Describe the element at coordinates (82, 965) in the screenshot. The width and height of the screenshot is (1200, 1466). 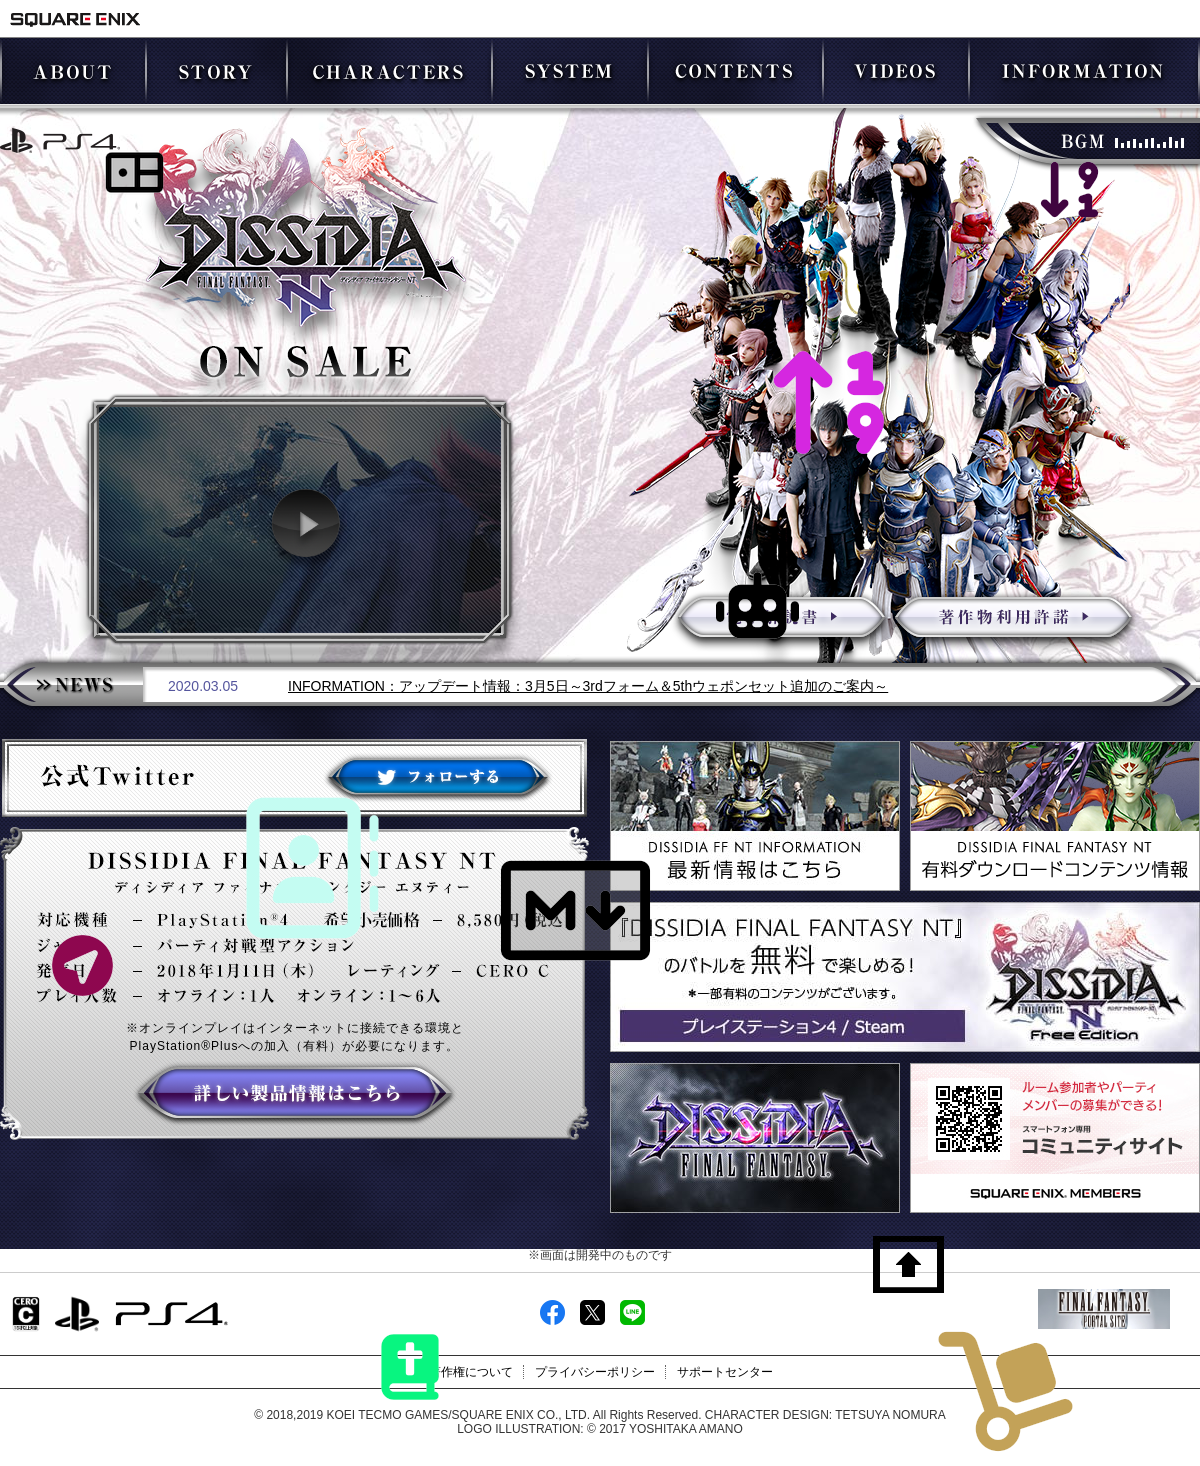
I see `access location services` at that location.